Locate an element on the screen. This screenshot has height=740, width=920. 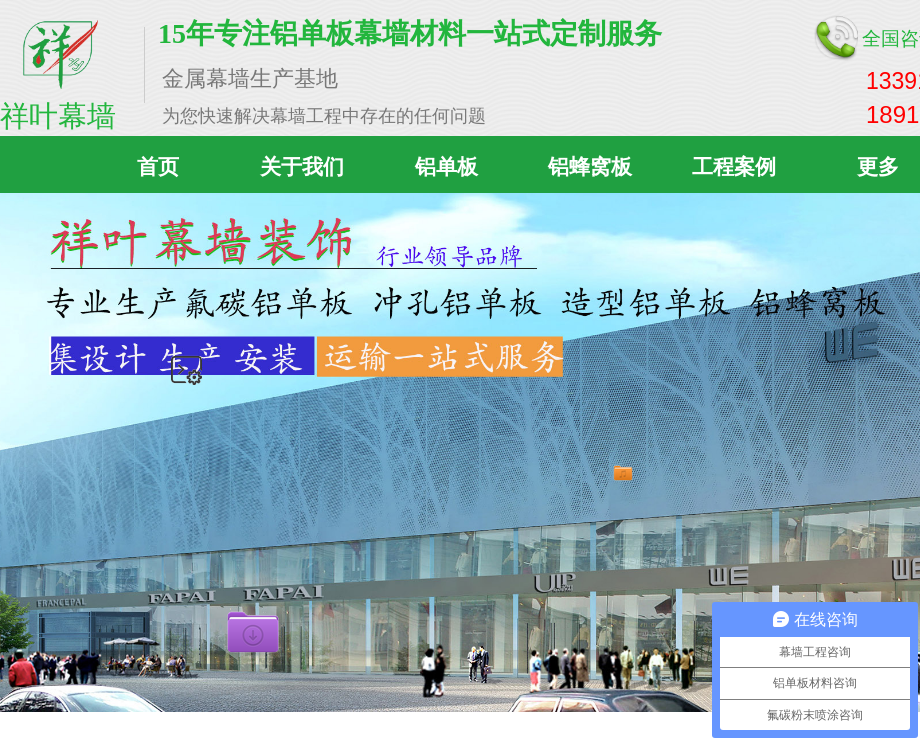
open terminal preferences is located at coordinates (186, 369).